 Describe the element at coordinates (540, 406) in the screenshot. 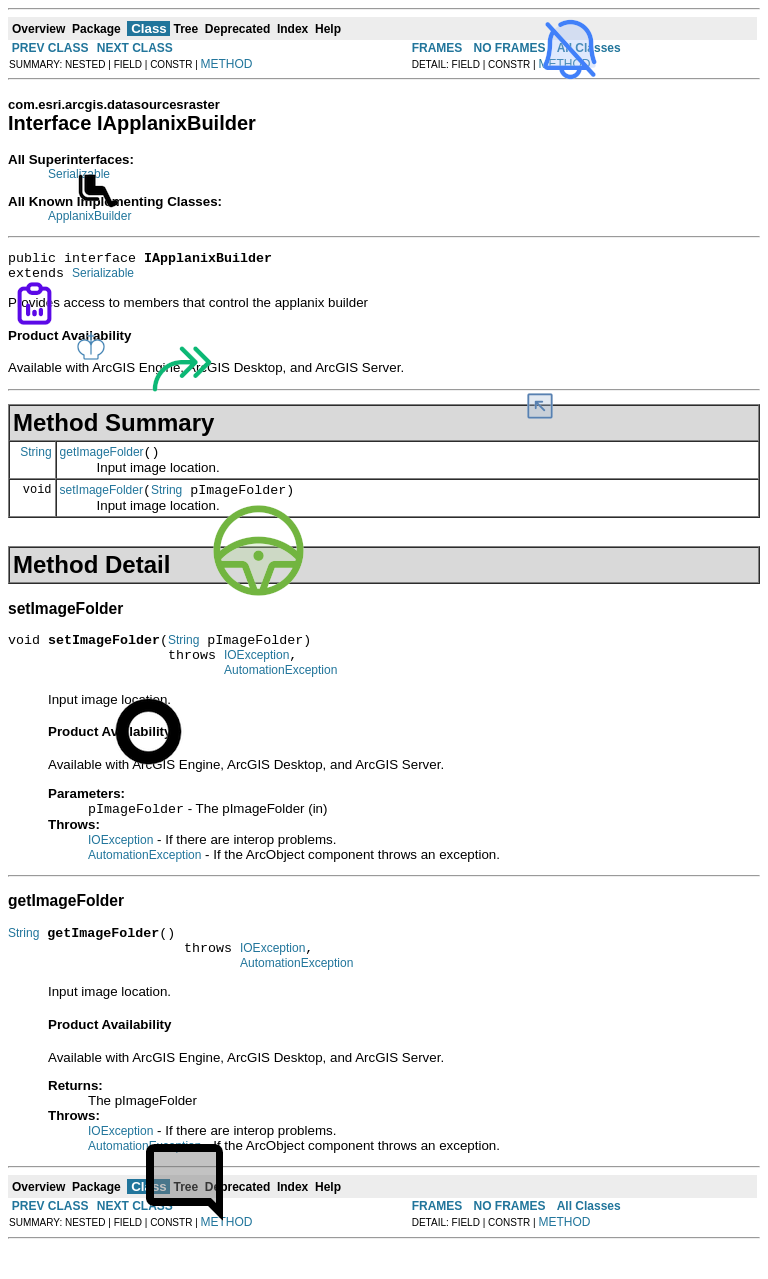

I see `navigate to the top-left or home position` at that location.